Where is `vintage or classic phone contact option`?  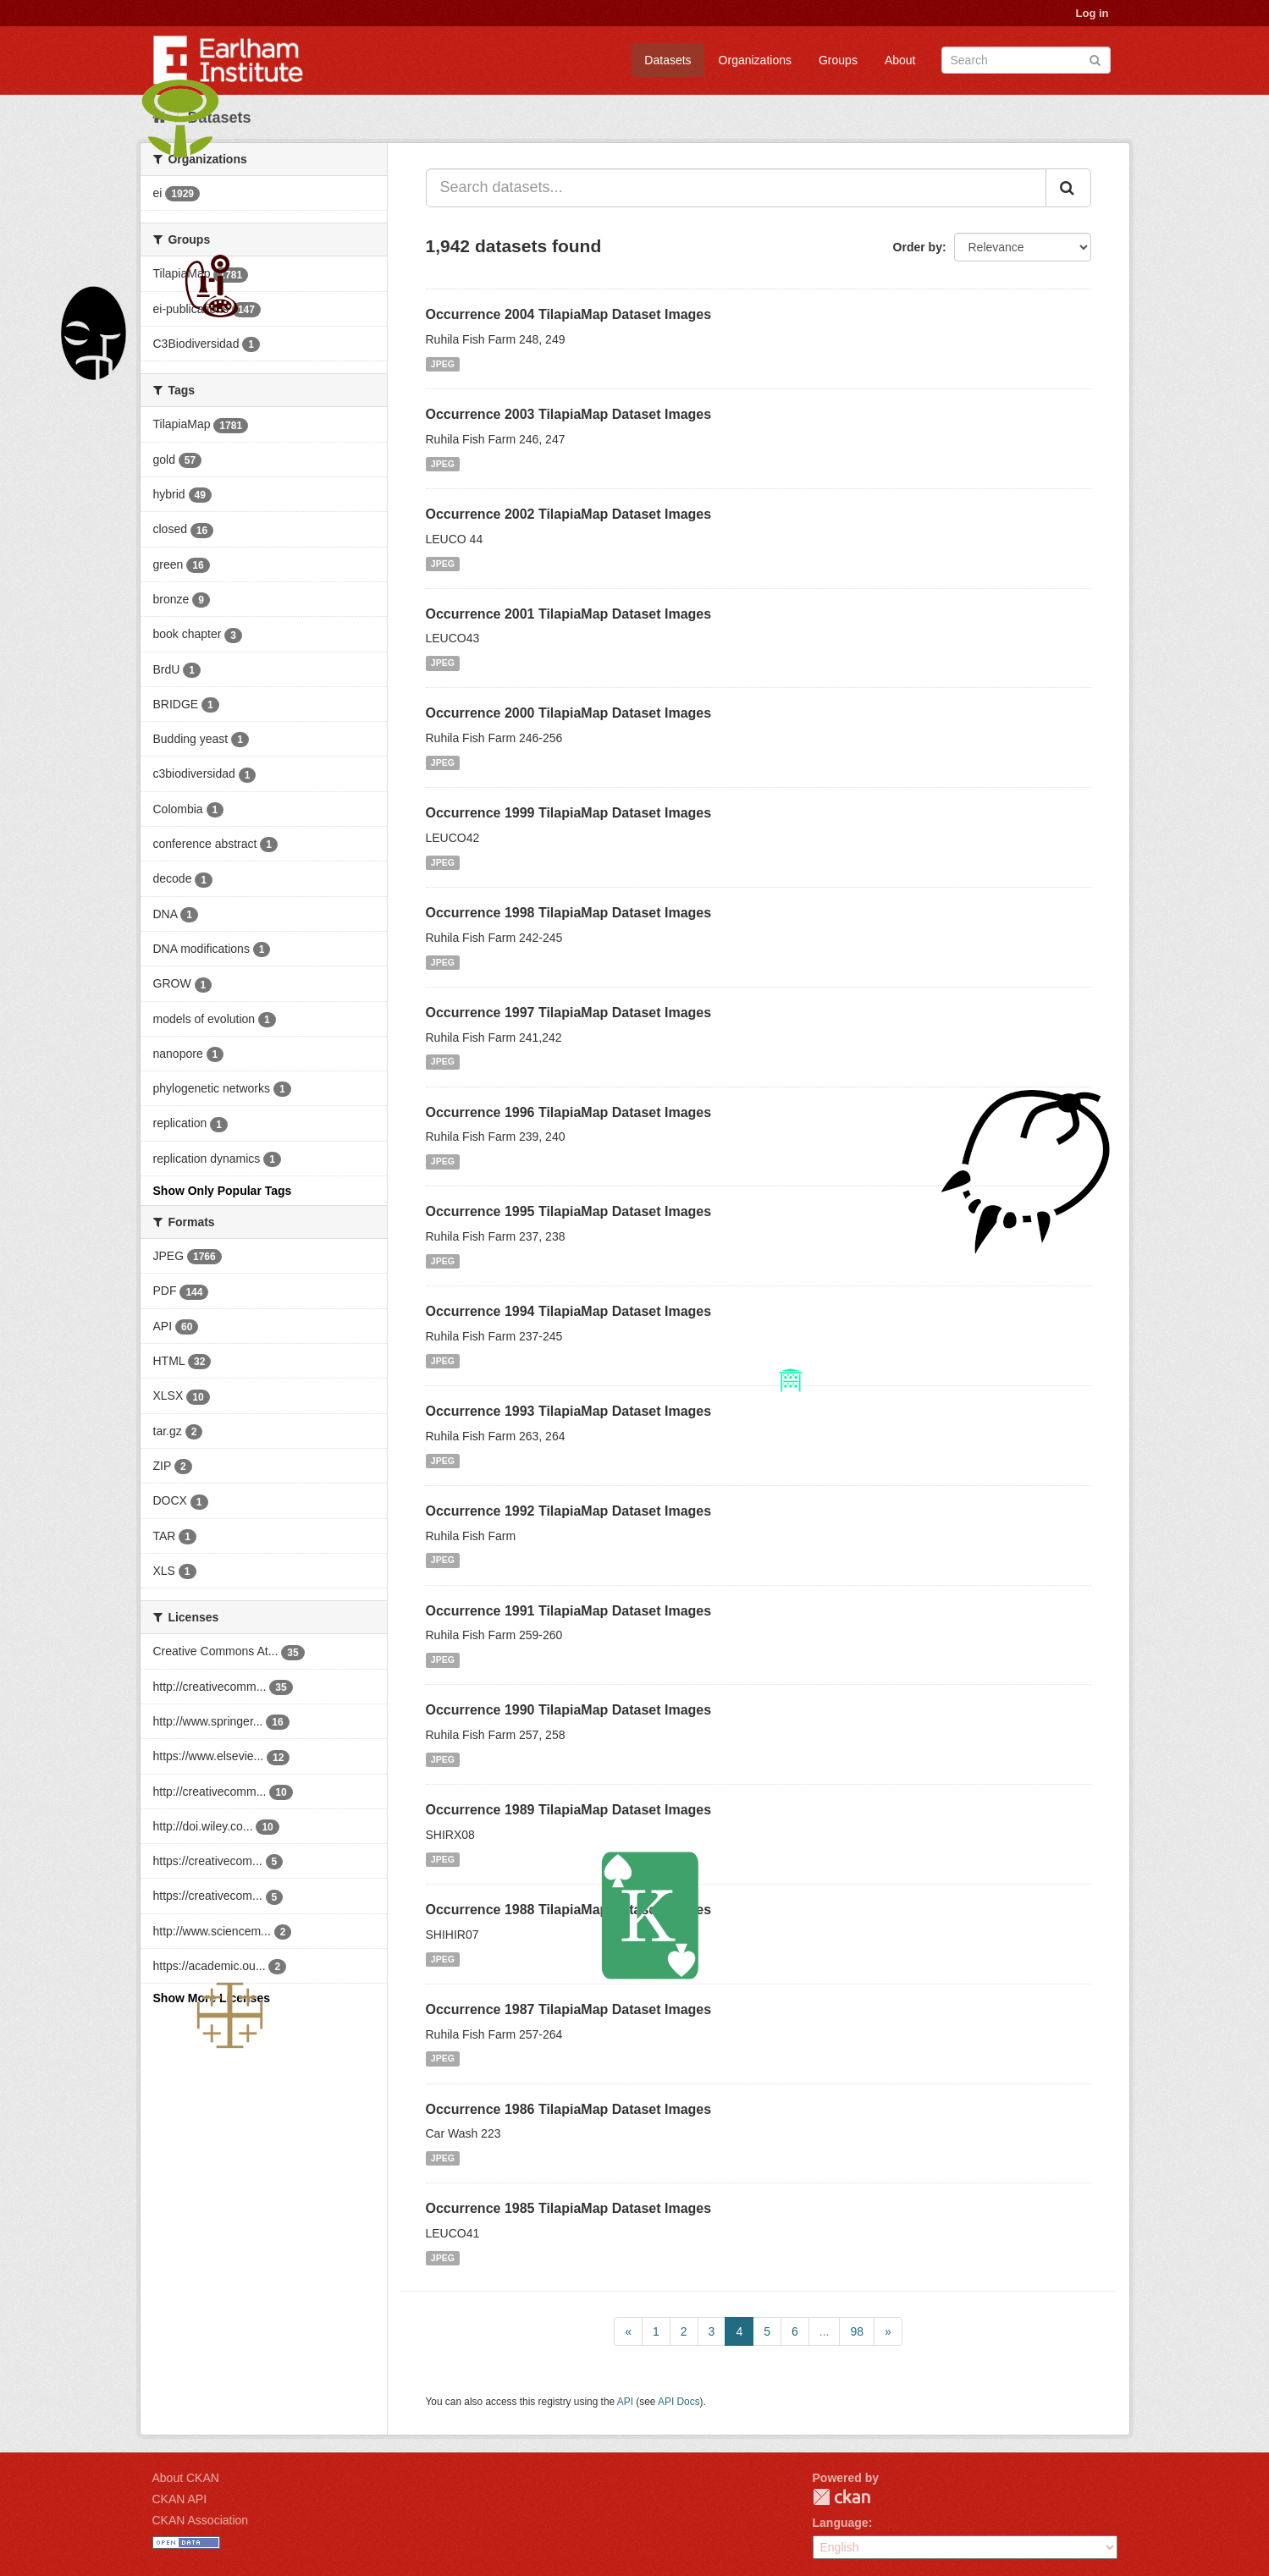 vintage or classic phone contact option is located at coordinates (212, 286).